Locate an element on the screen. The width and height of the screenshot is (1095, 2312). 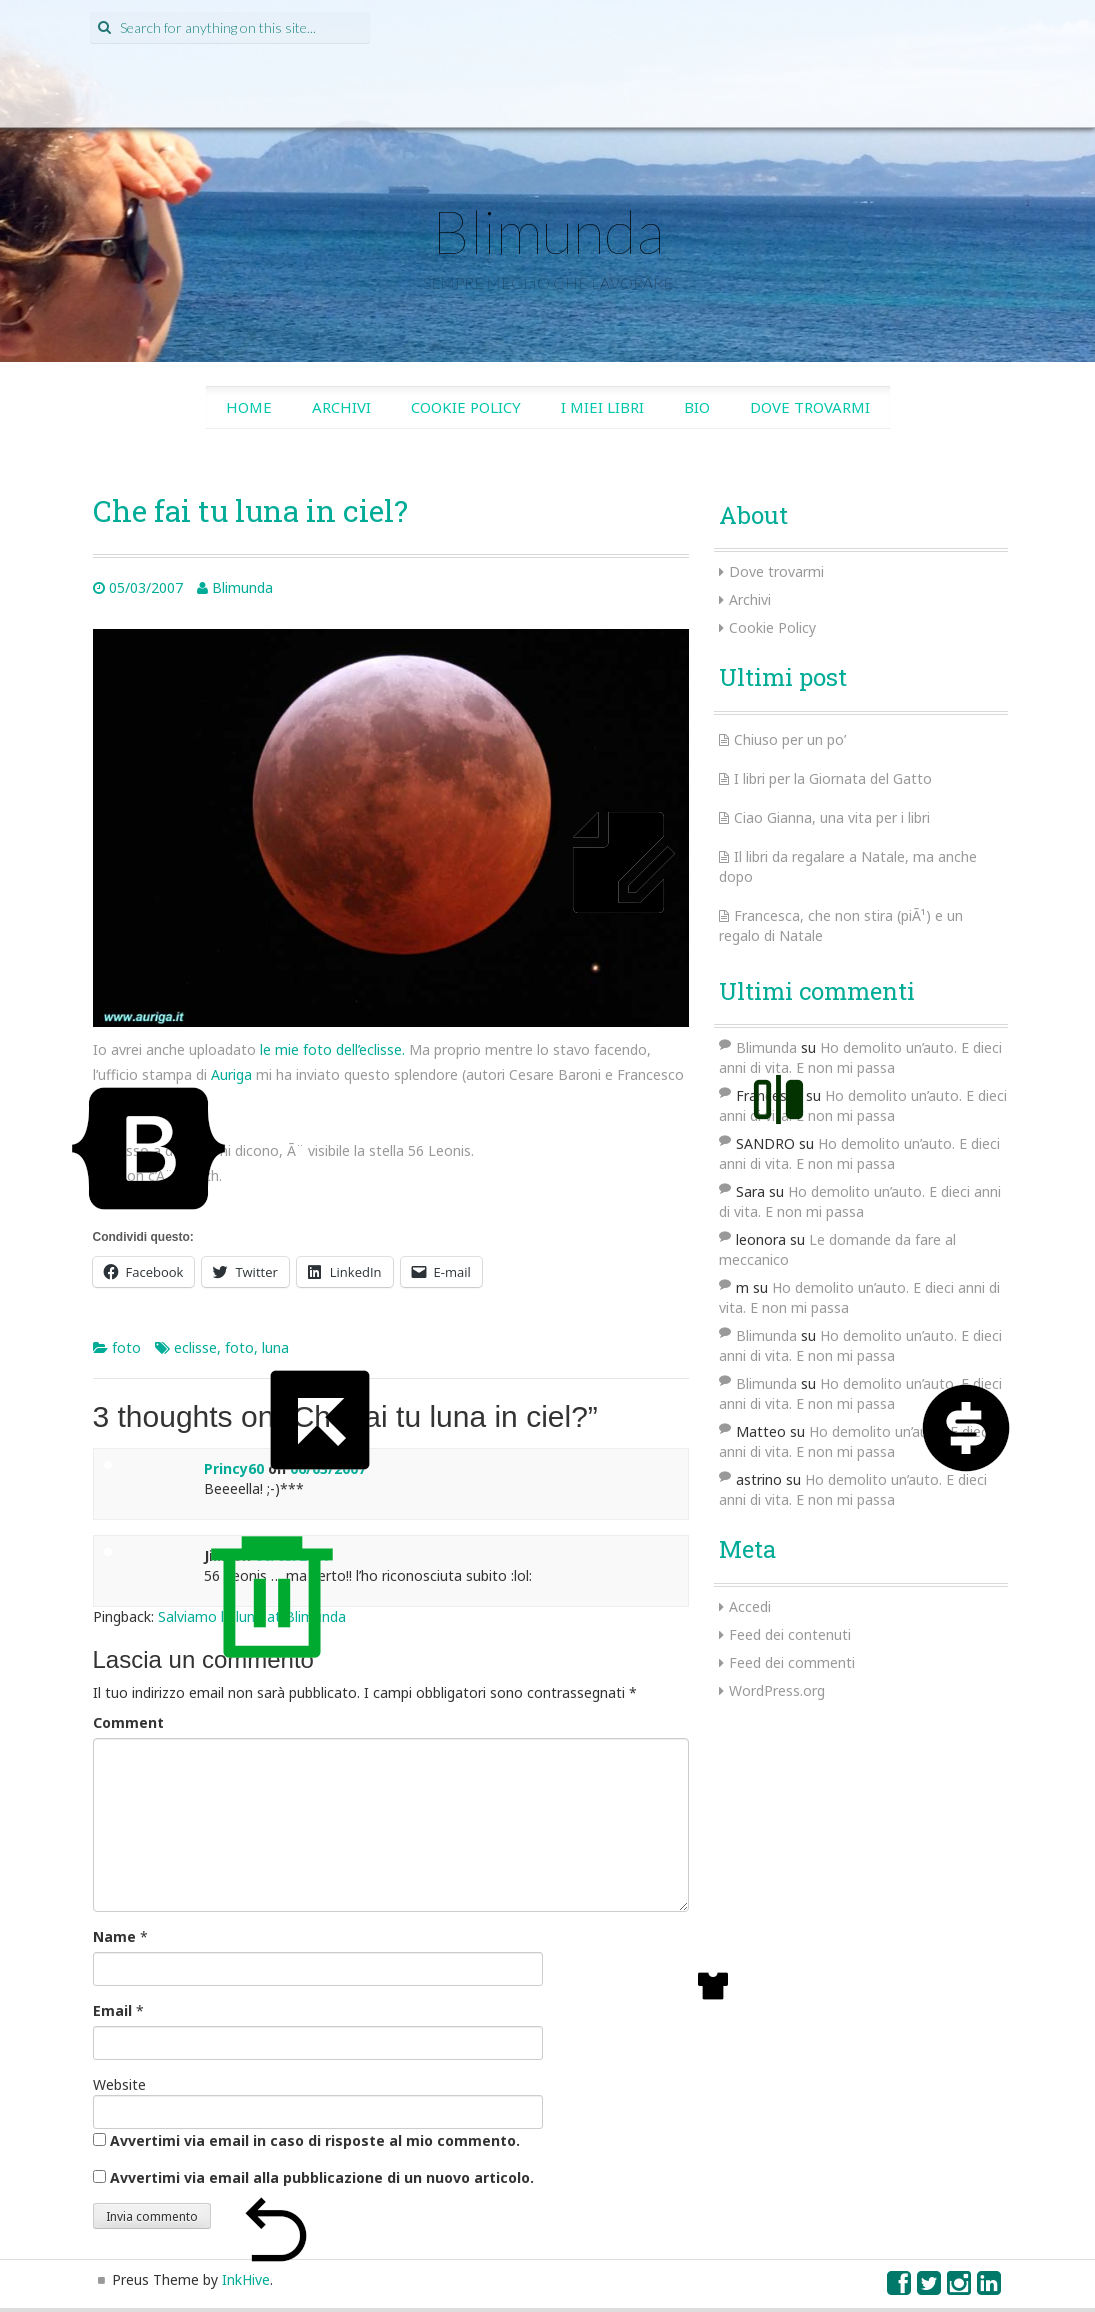
view account balance or financial summary is located at coordinates (966, 1428).